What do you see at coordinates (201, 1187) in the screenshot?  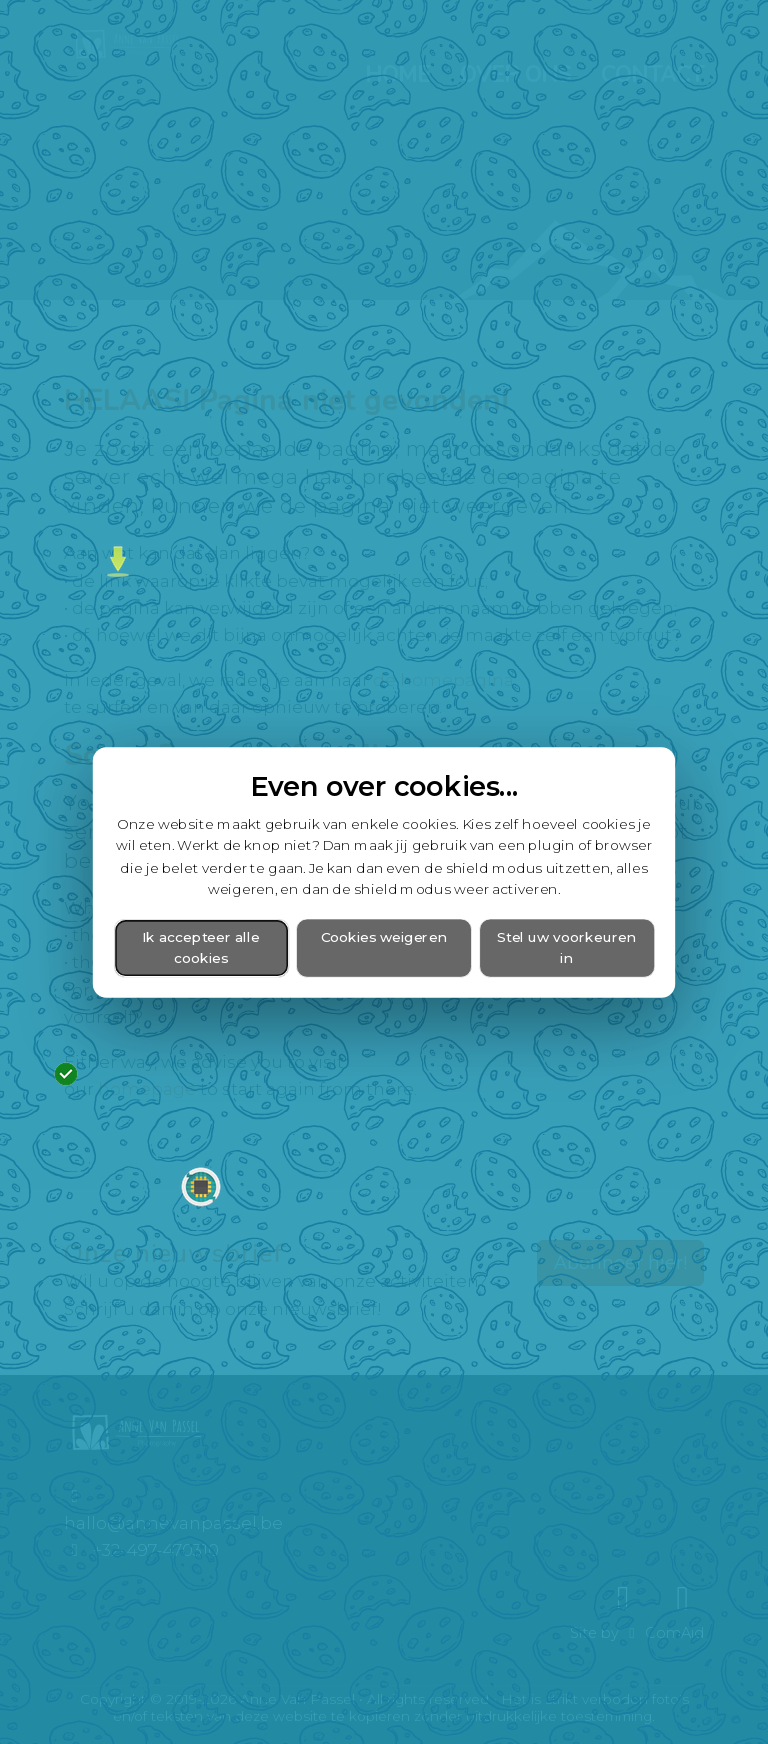 I see `access firmware update settings` at bounding box center [201, 1187].